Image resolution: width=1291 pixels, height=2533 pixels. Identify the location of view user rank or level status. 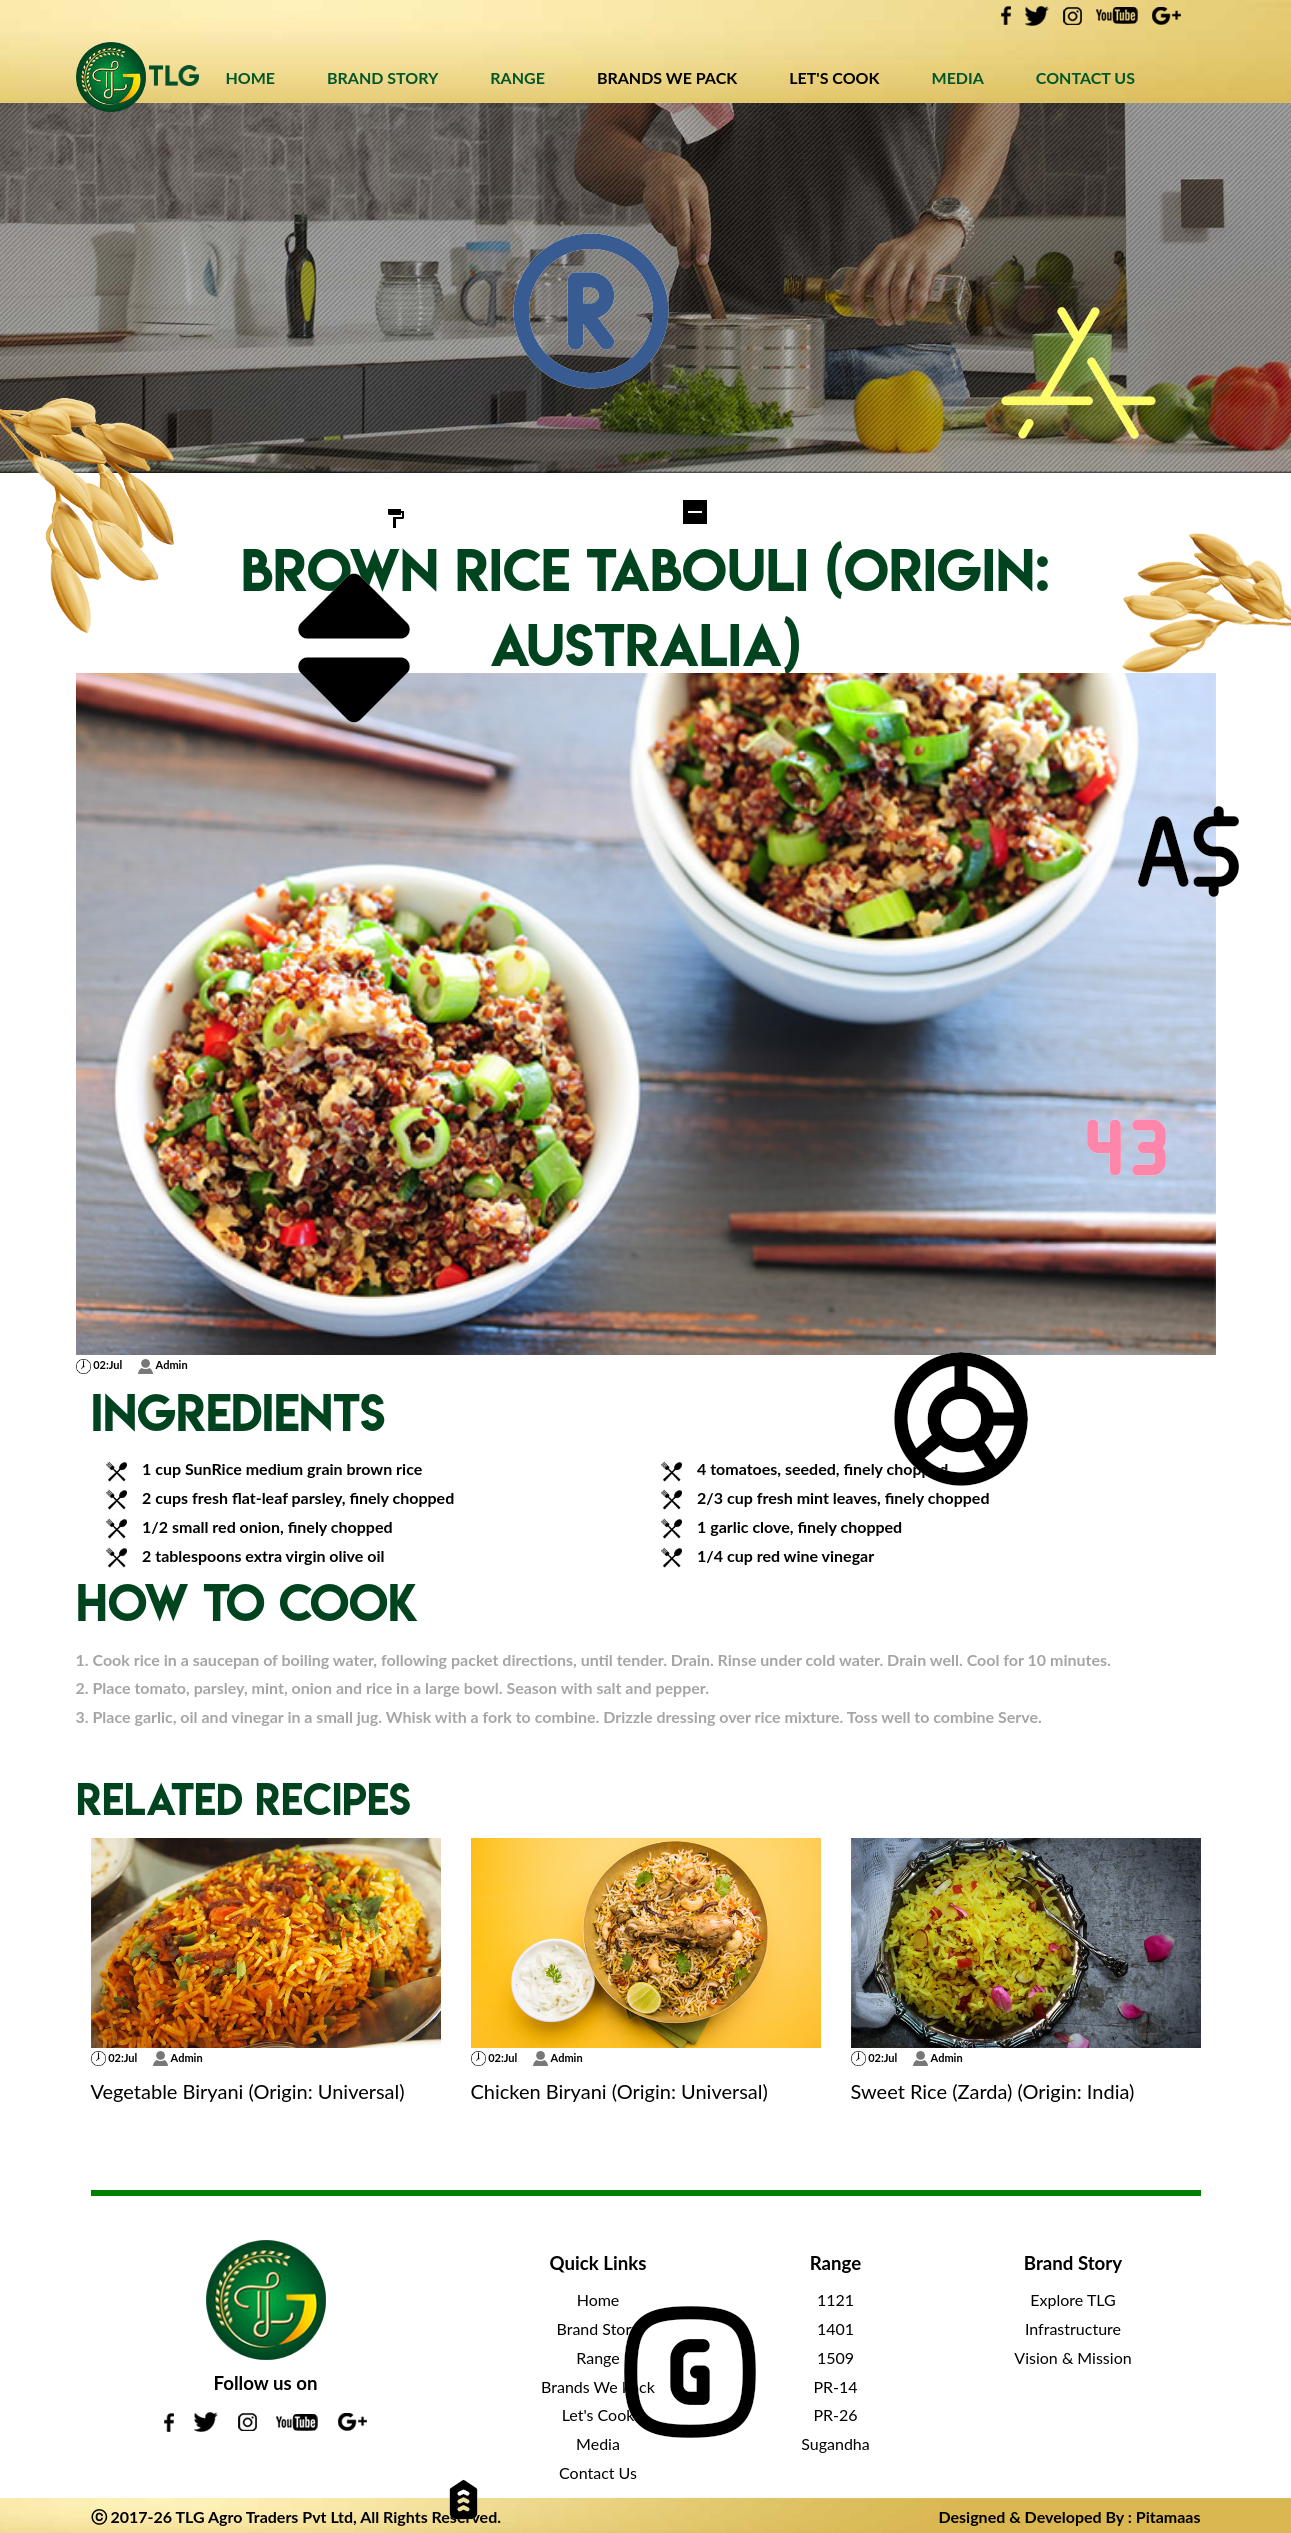
(463, 2499).